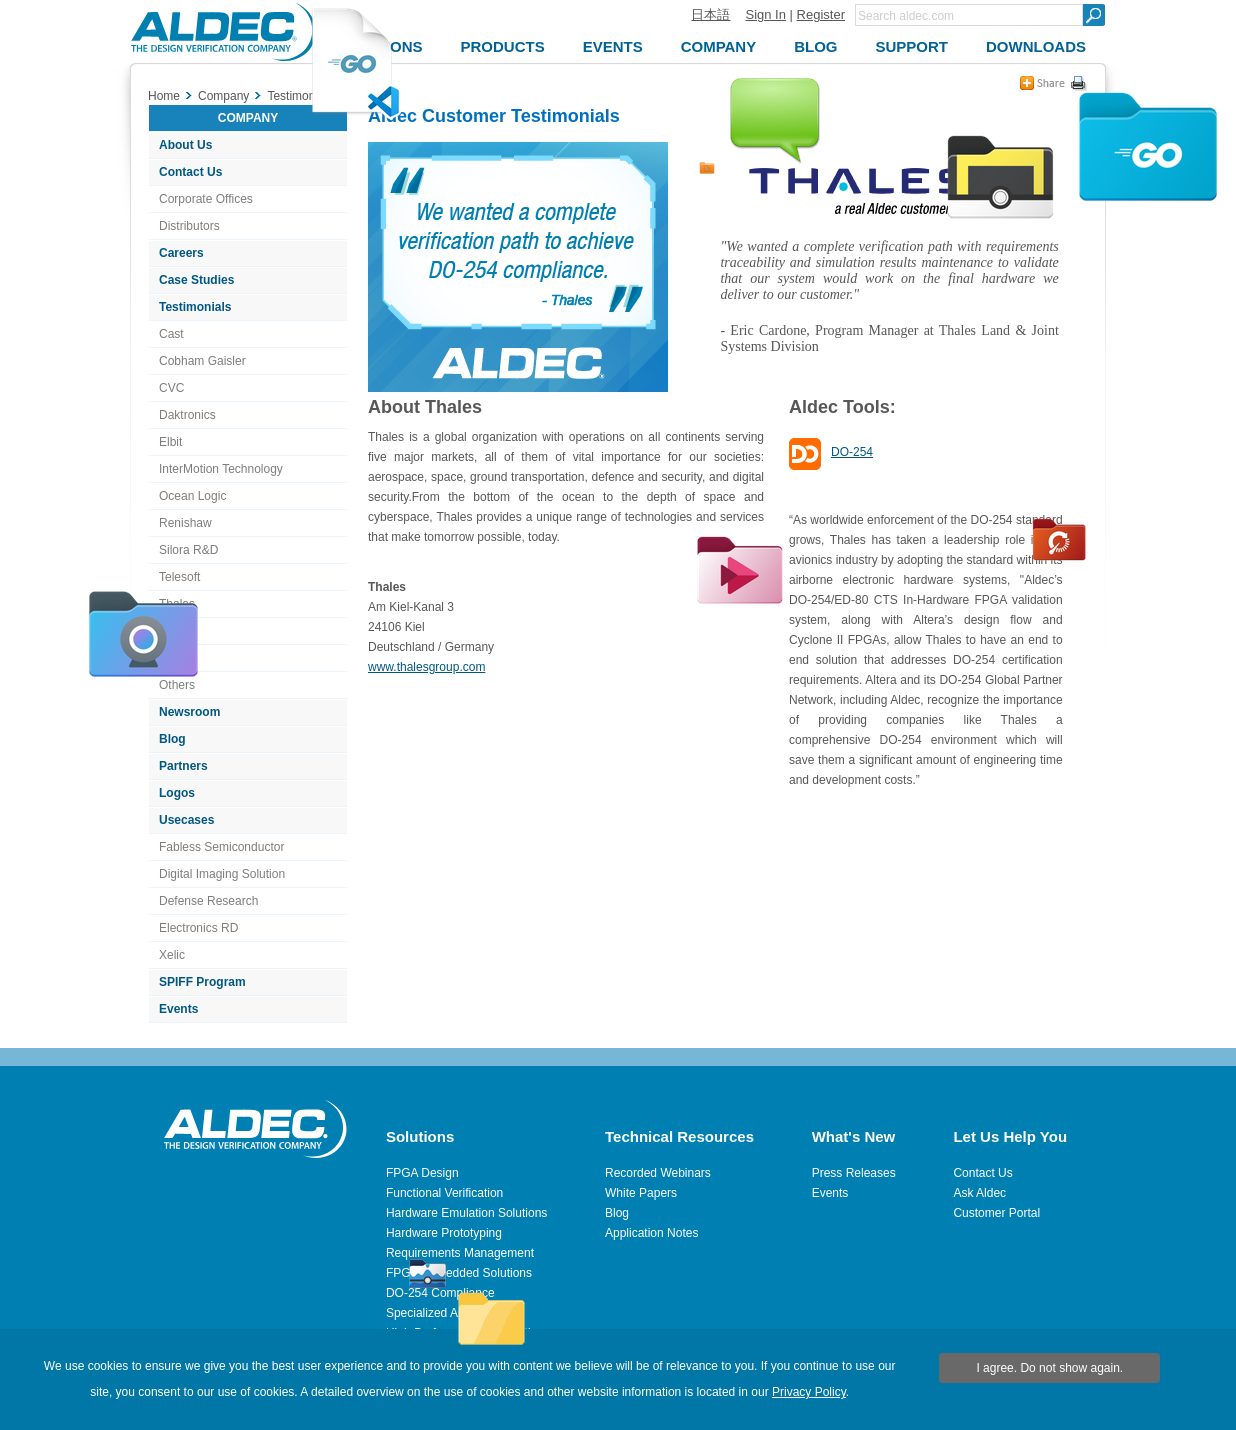 Image resolution: width=1236 pixels, height=1430 pixels. I want to click on open your documents folder, so click(707, 168).